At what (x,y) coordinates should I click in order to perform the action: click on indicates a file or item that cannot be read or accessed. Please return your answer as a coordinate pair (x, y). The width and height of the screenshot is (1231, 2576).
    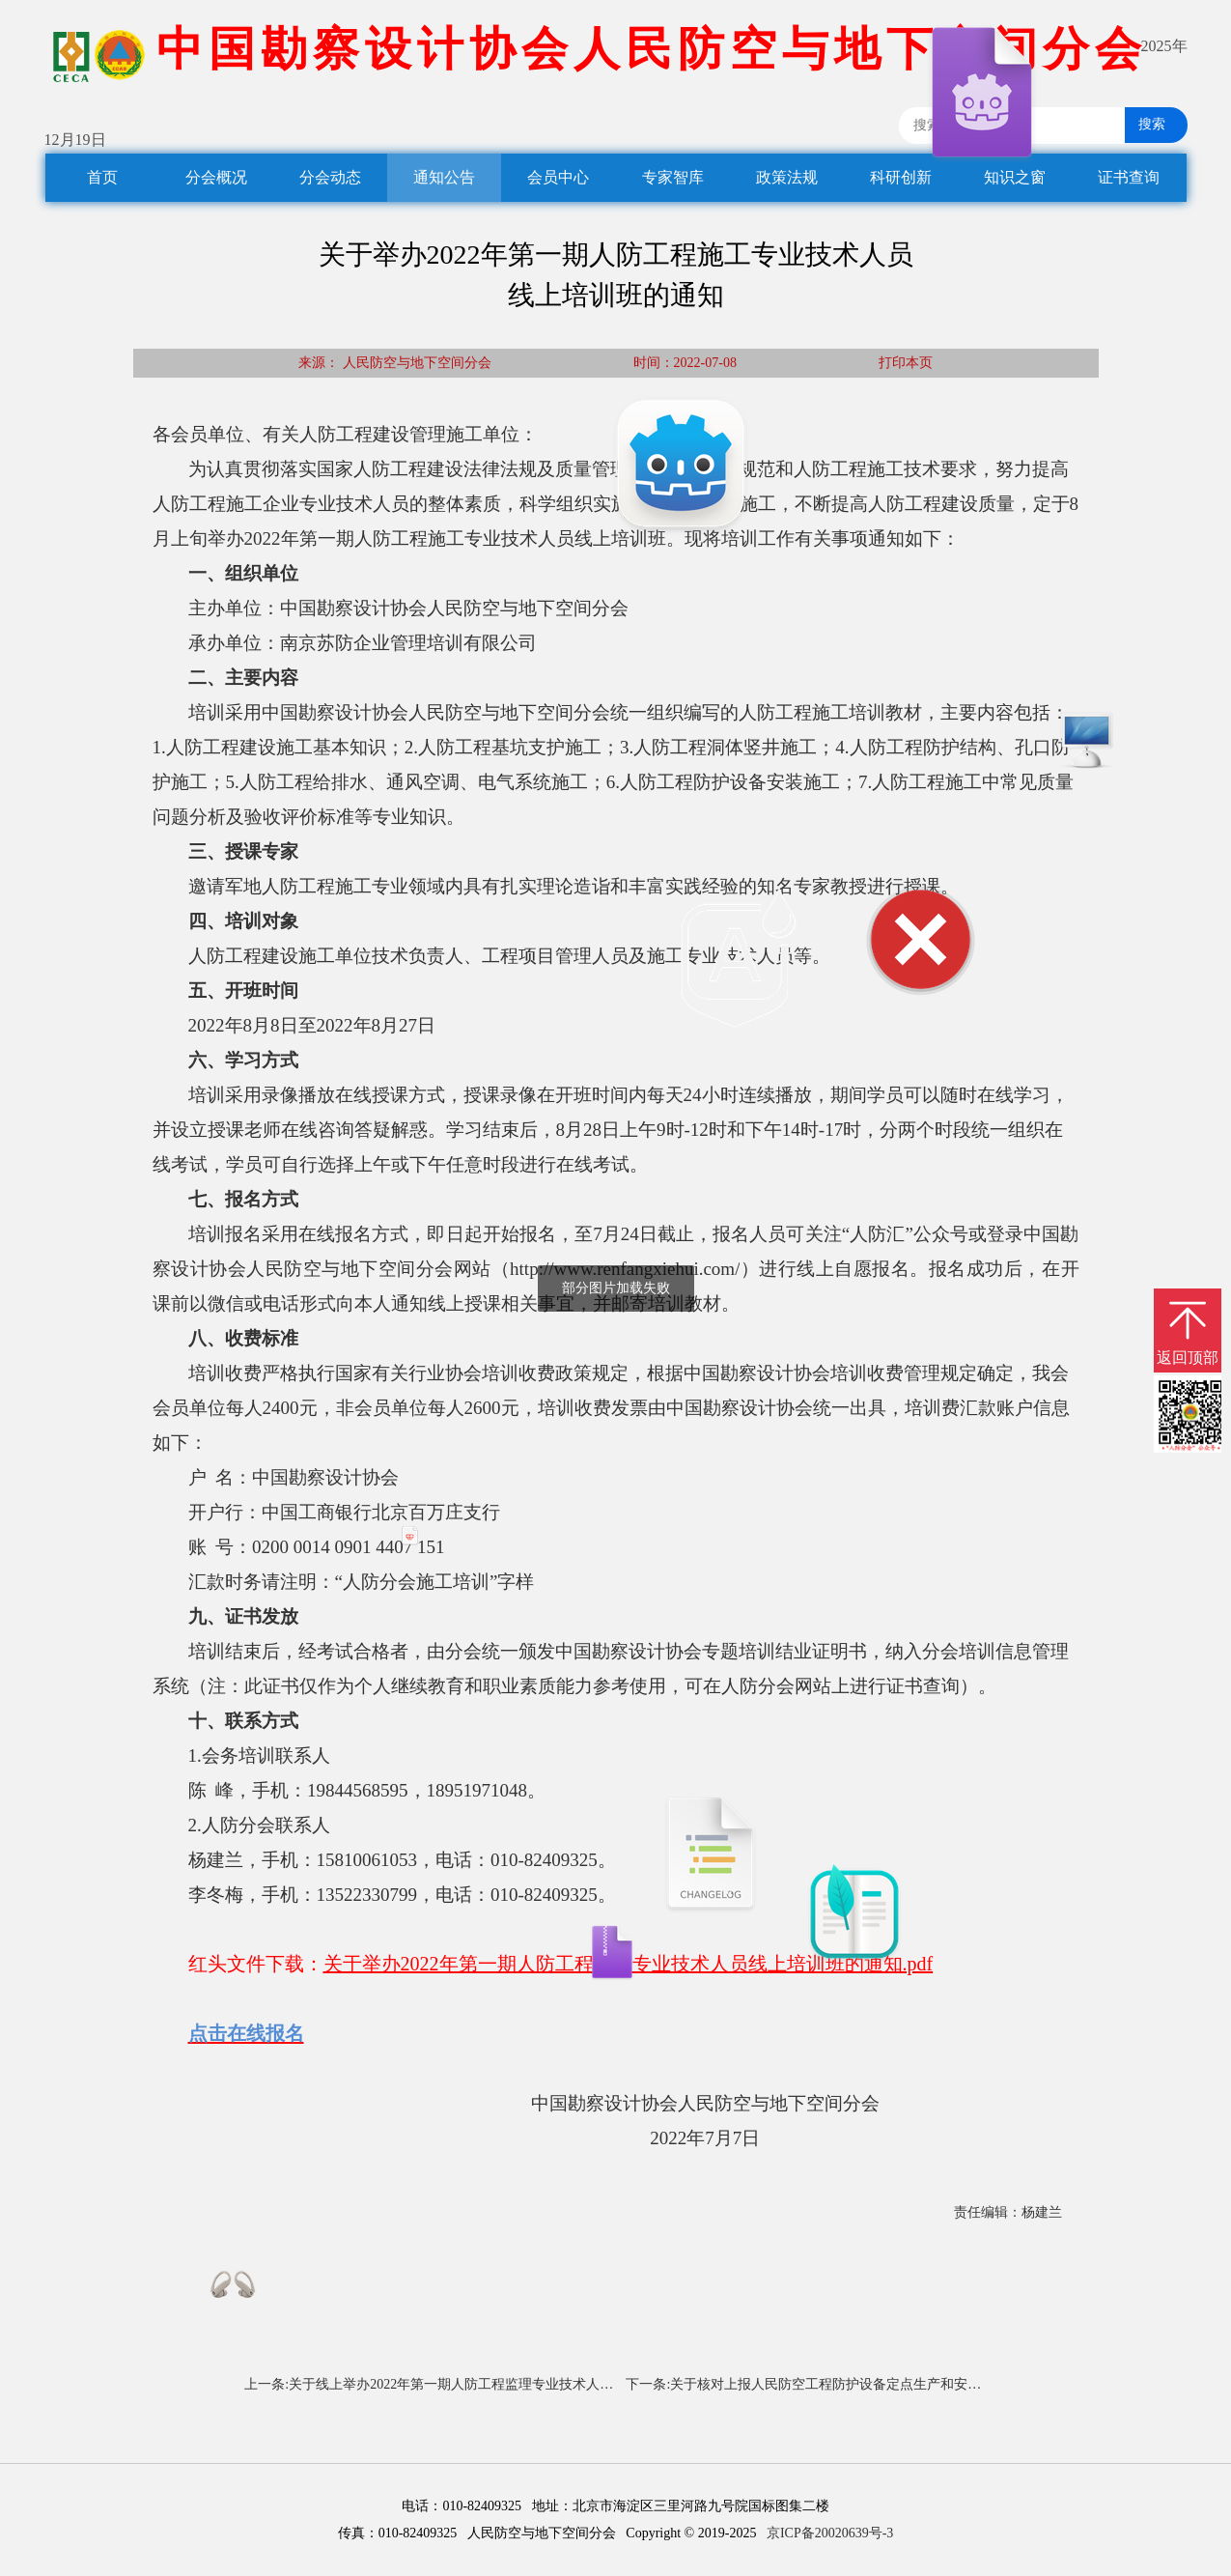
    Looking at the image, I should click on (920, 939).